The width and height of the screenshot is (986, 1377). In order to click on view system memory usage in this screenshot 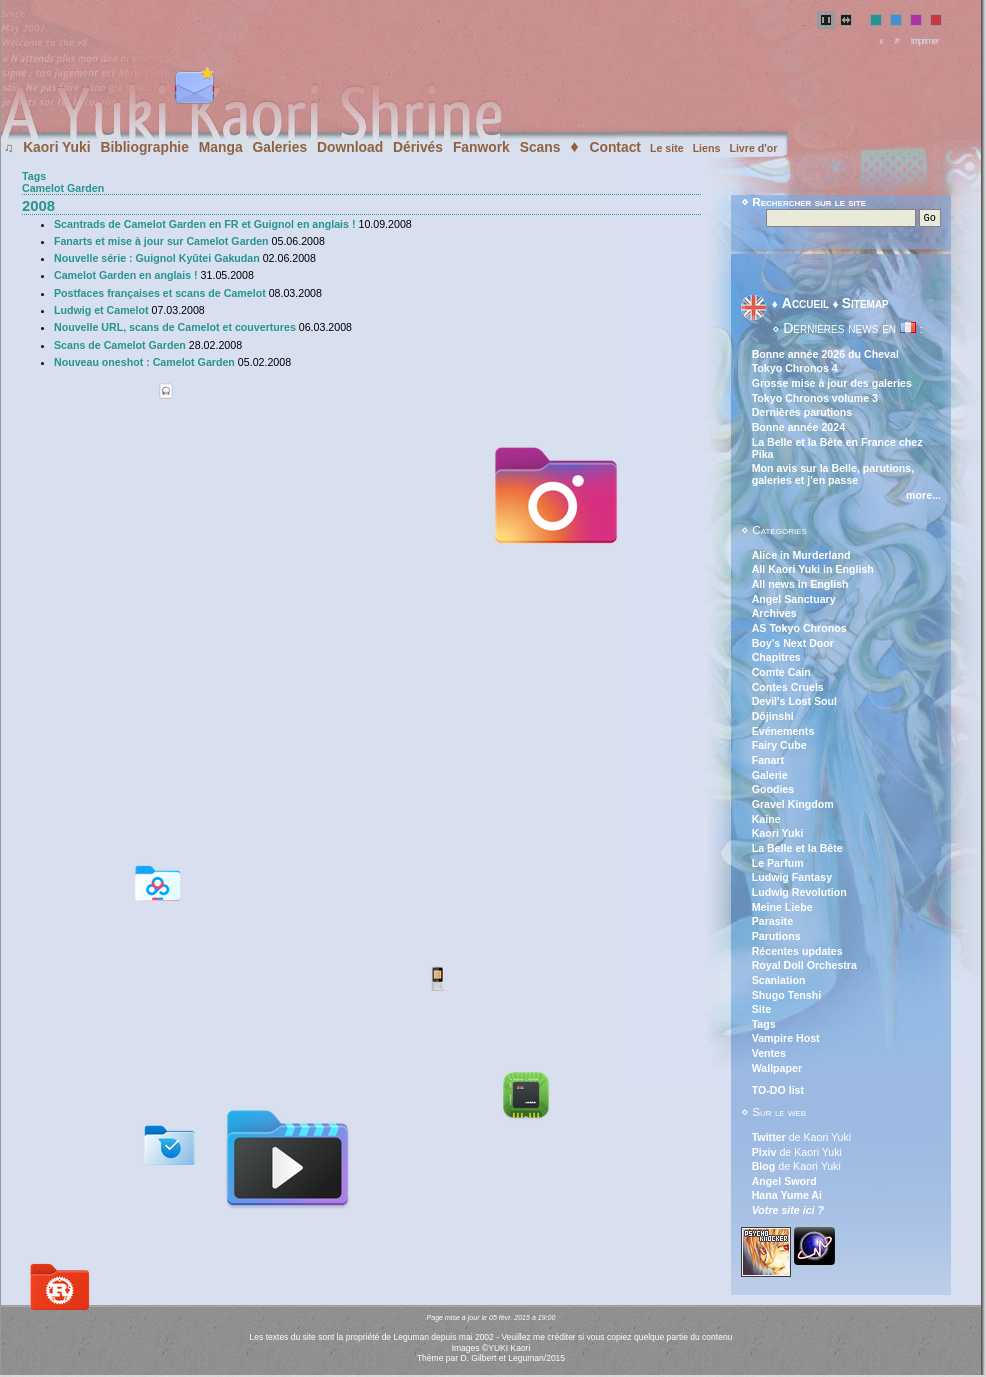, I will do `click(526, 1095)`.